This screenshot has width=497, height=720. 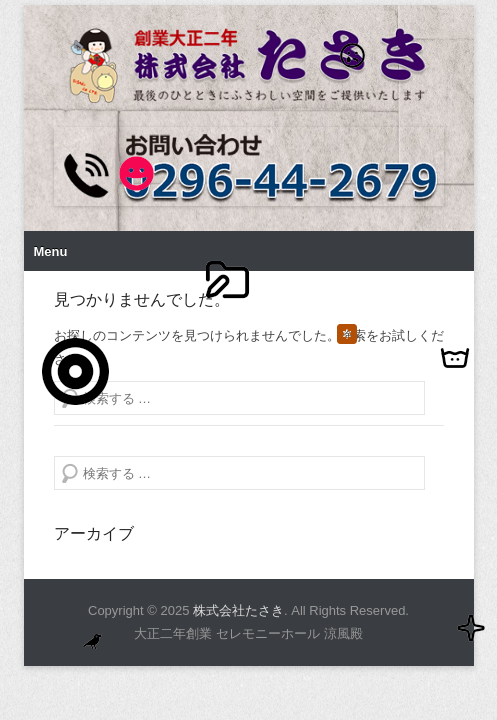 I want to click on an open issue in your feed, so click(x=75, y=371).